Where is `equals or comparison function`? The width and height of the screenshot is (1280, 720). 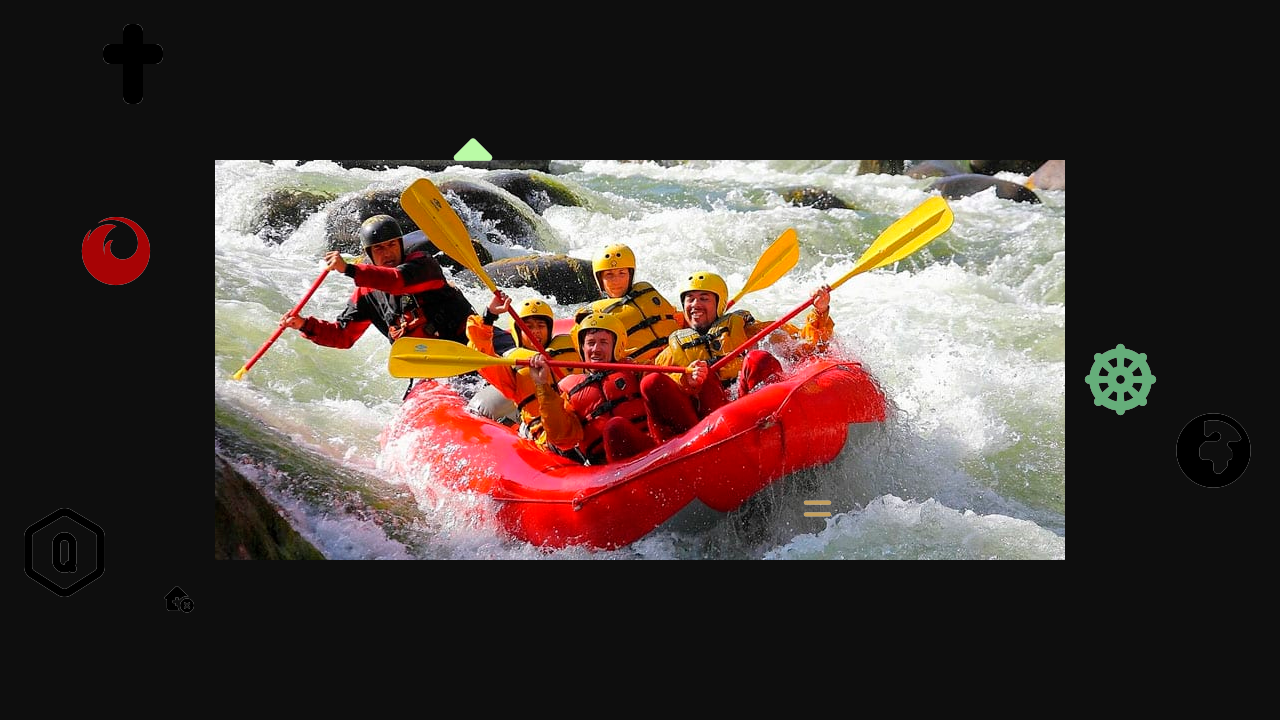 equals or comparison function is located at coordinates (817, 508).